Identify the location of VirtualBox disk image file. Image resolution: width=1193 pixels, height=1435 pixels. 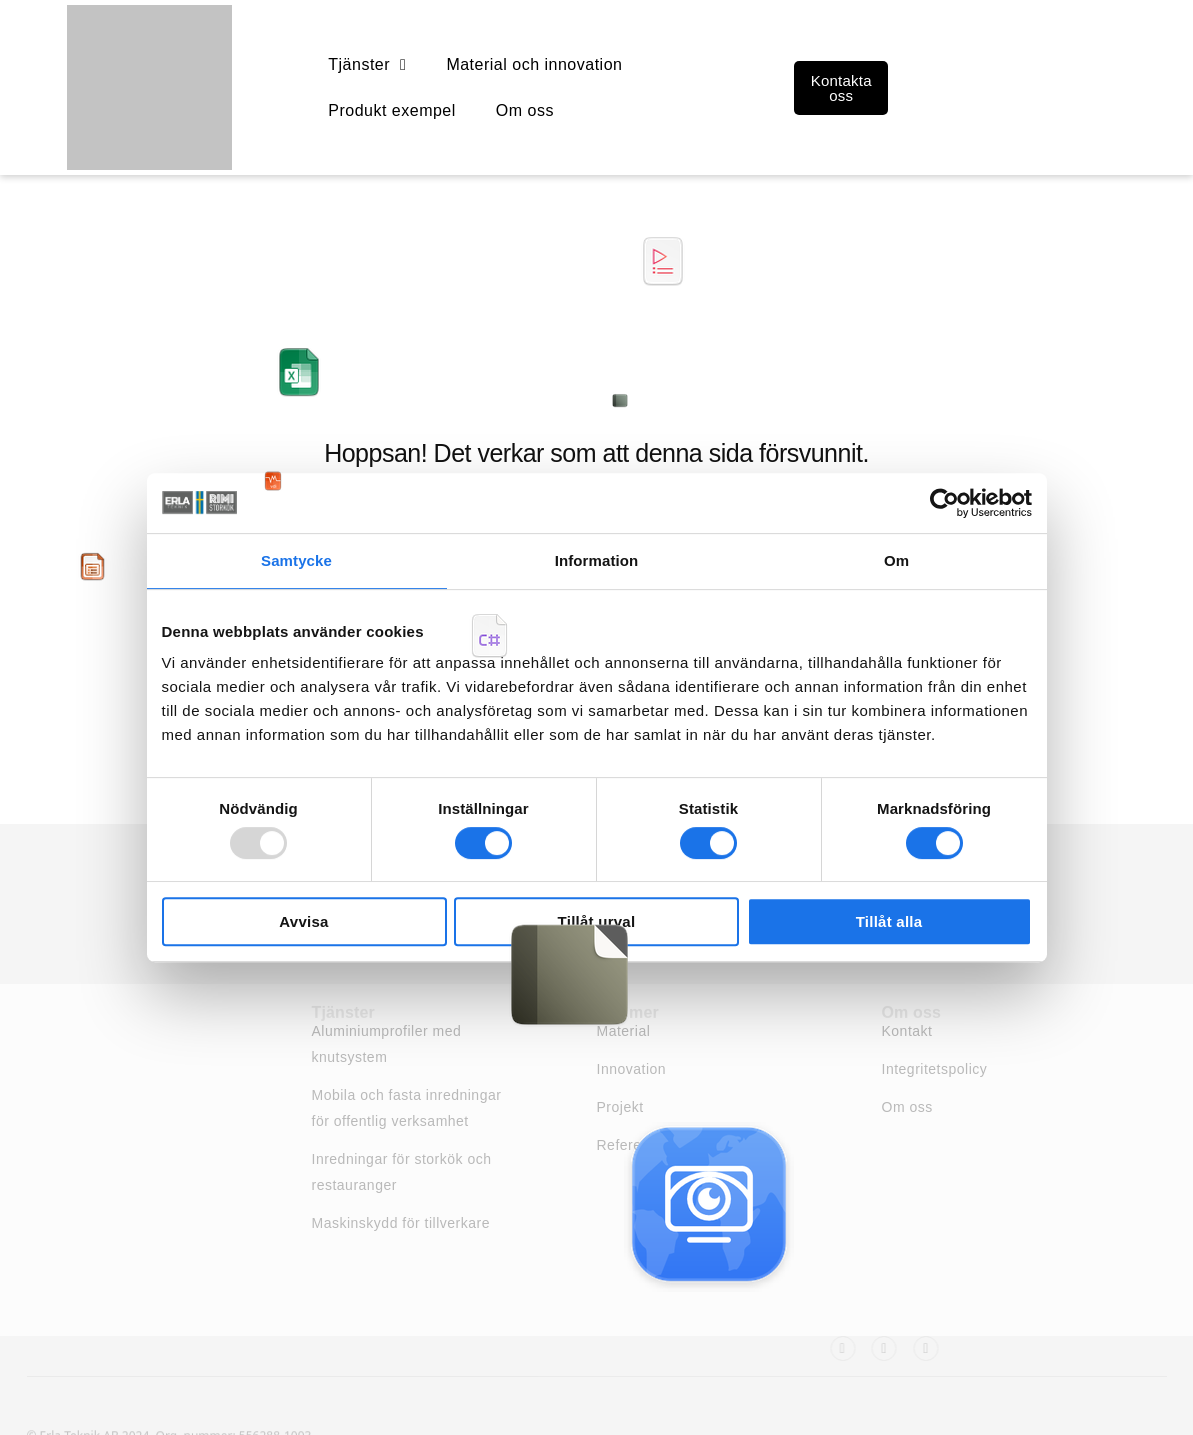
(273, 481).